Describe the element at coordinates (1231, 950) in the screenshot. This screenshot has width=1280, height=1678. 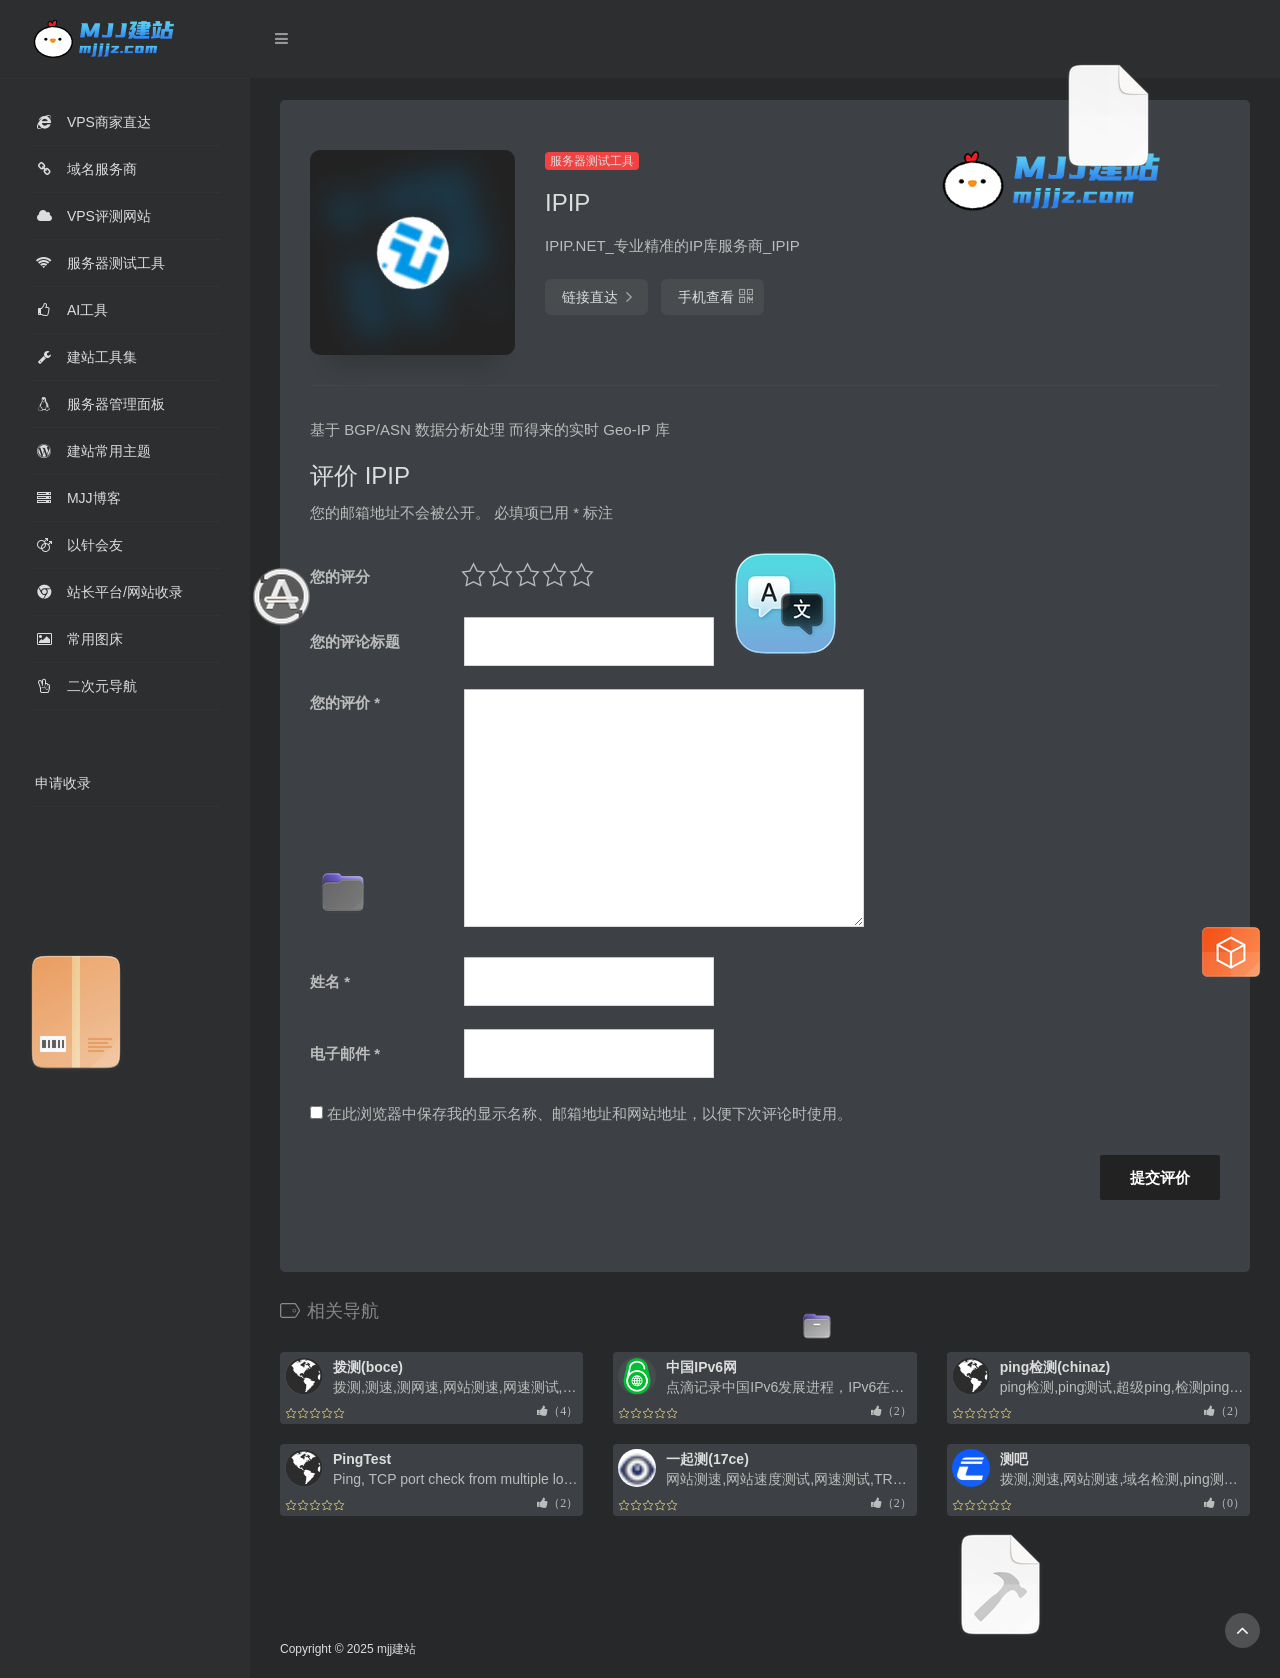
I see `3D model file in STL binary format` at that location.